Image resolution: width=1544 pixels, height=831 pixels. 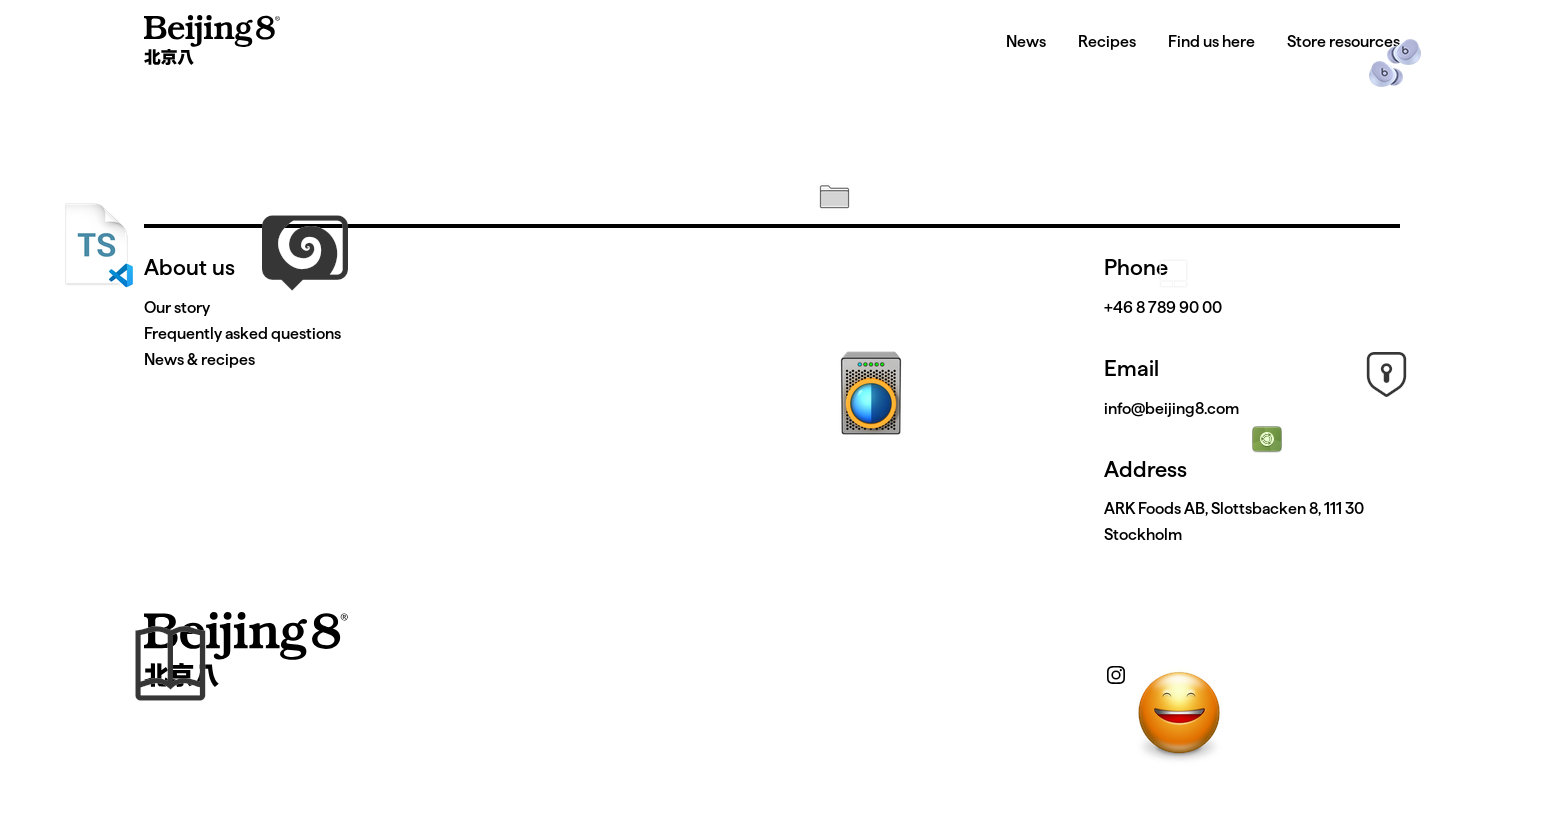 What do you see at coordinates (1173, 273) in the screenshot?
I see `touchpad is currently enabled` at bounding box center [1173, 273].